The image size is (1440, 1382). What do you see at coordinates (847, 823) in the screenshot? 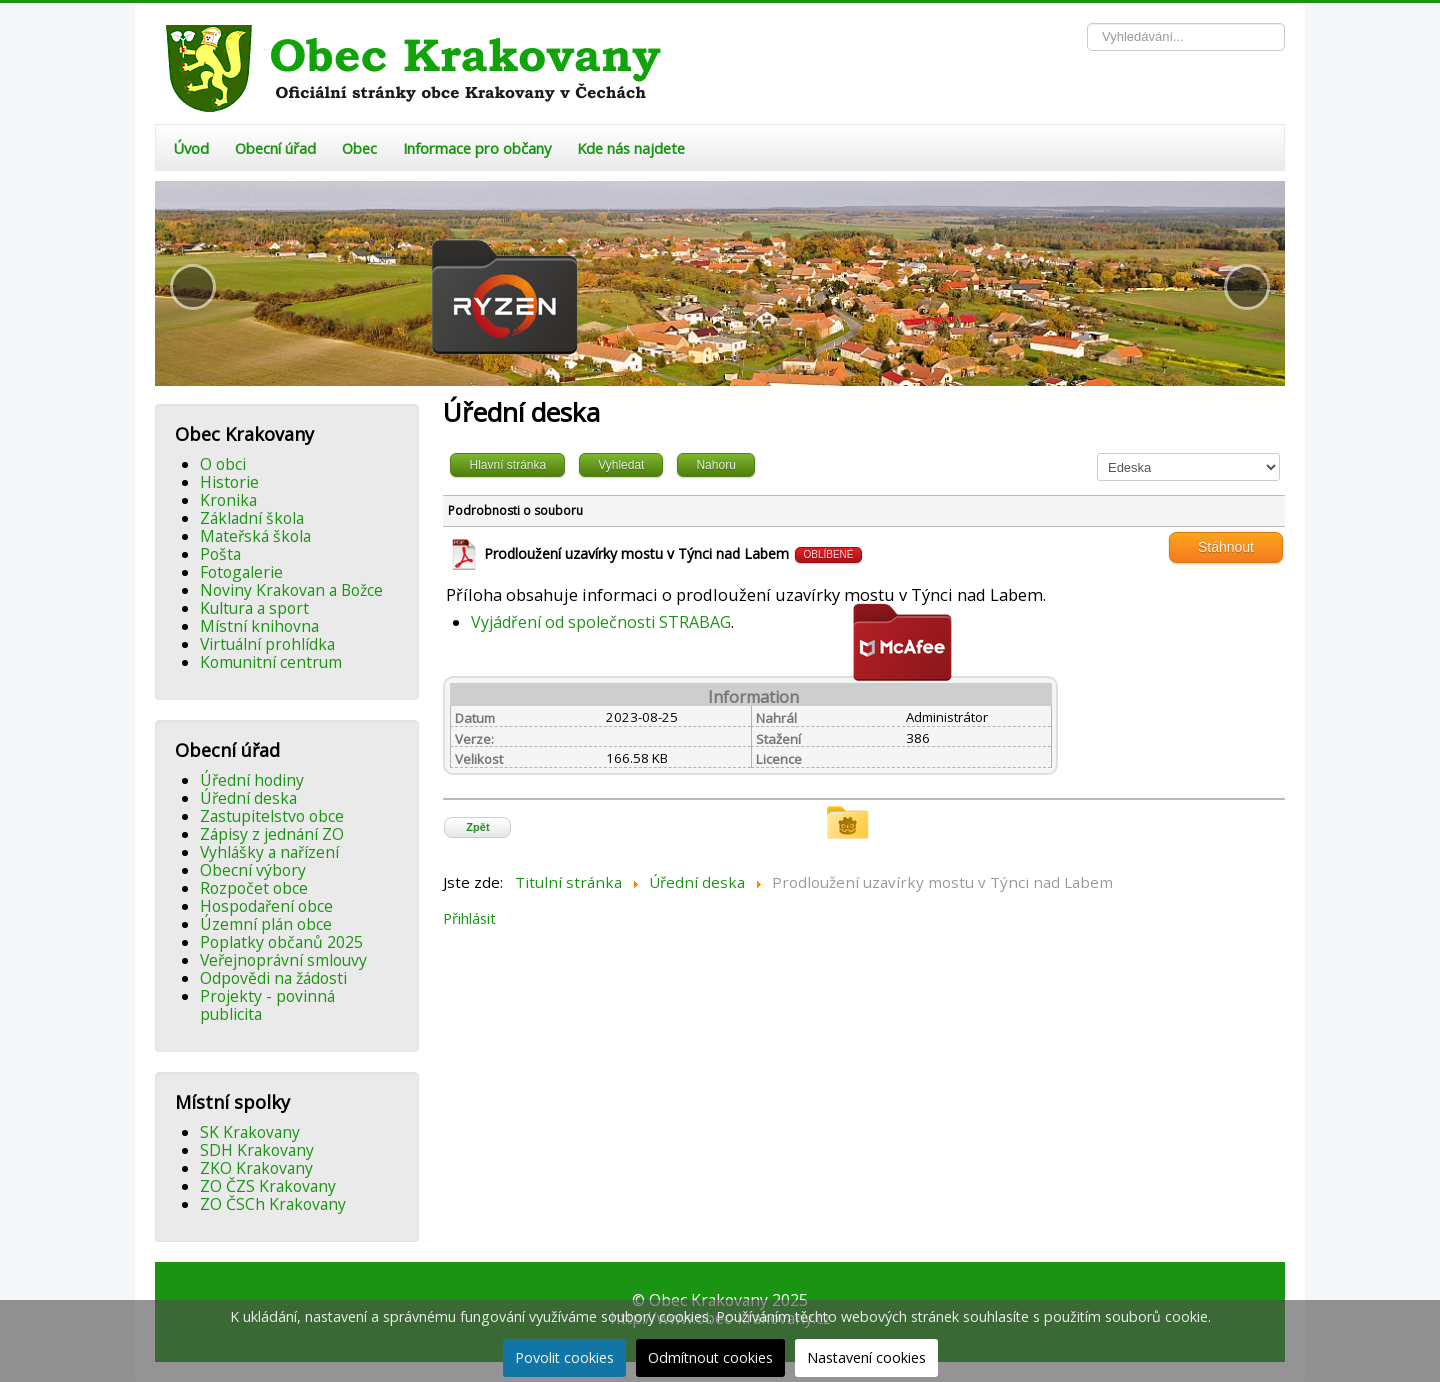
I see `open godot game engine project folder` at bounding box center [847, 823].